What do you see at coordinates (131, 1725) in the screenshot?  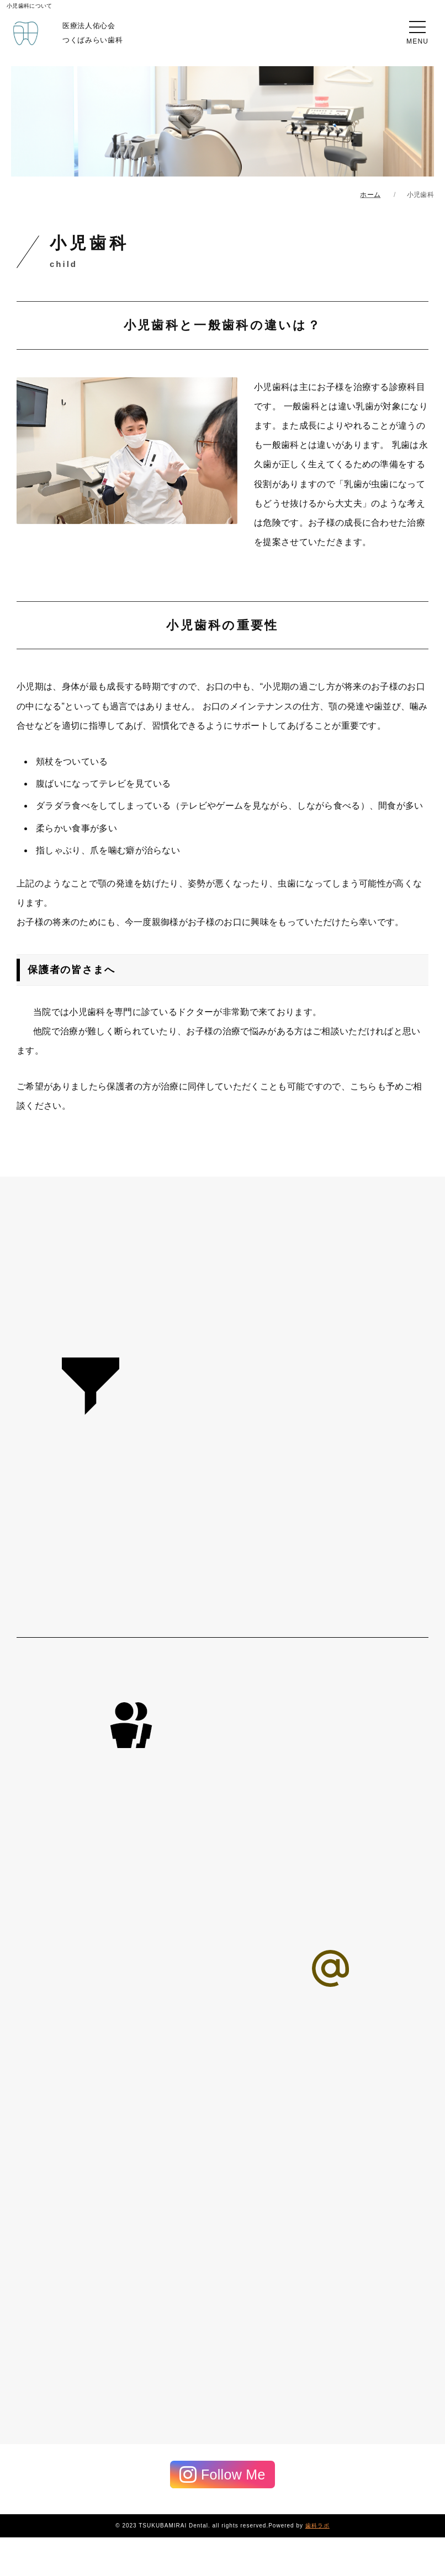 I see `view group members or team` at bounding box center [131, 1725].